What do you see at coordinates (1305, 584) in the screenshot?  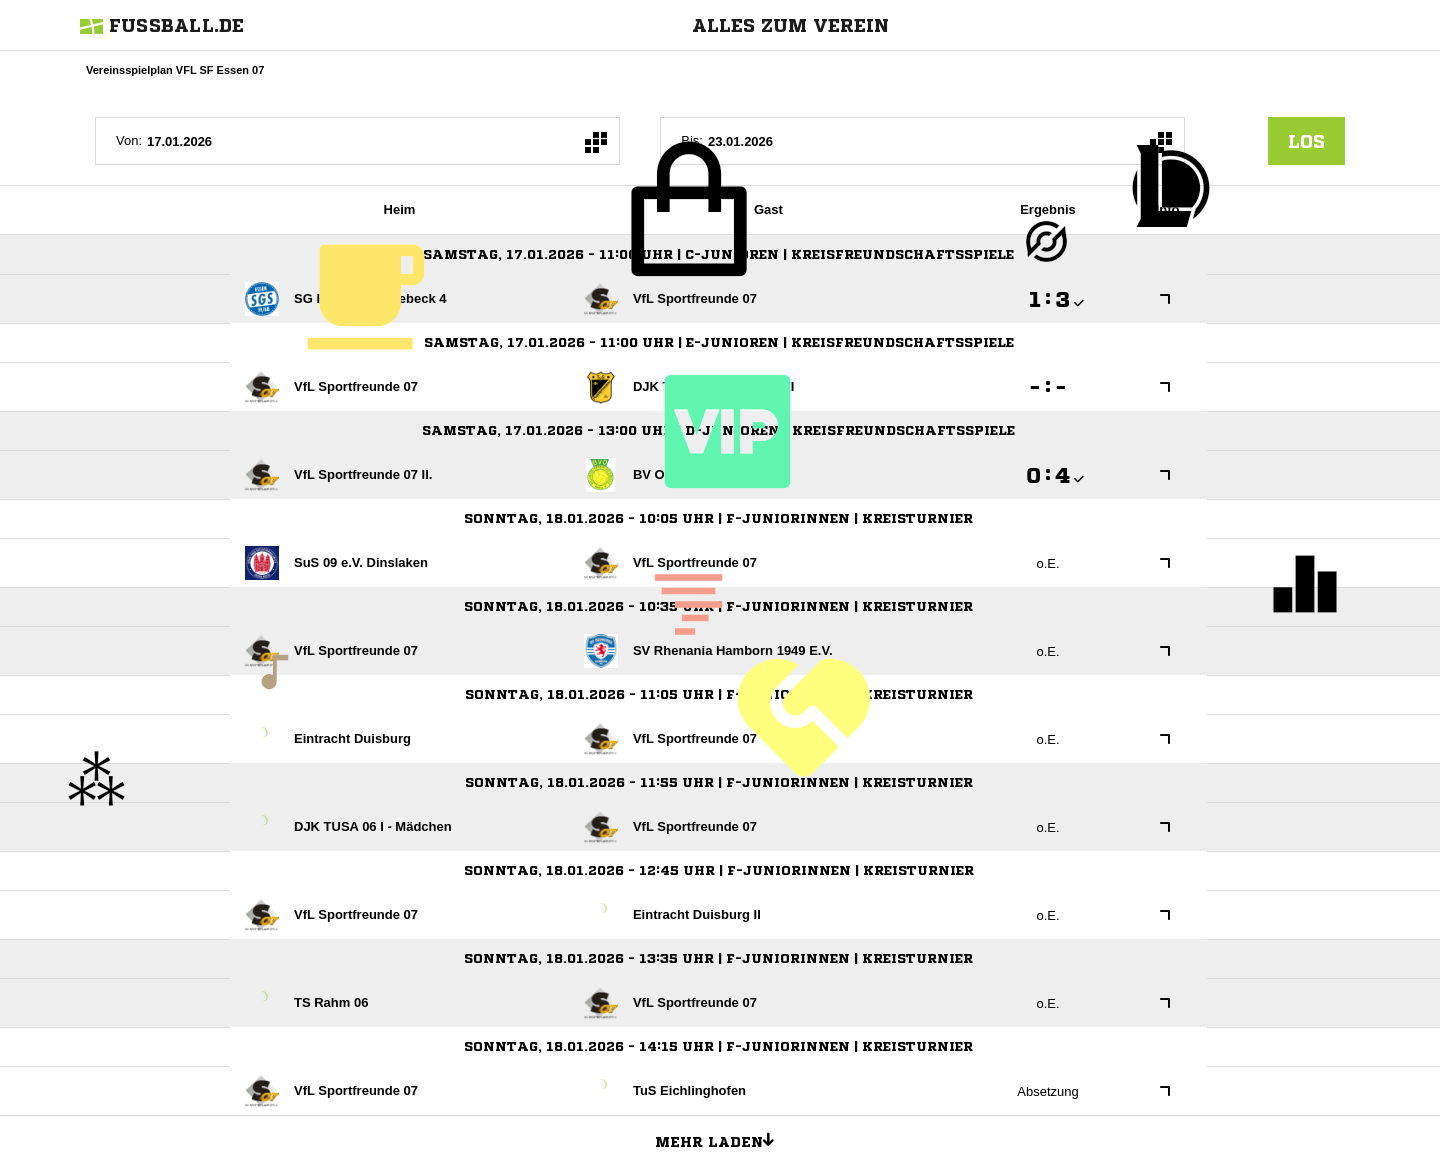 I see `view analytics or statistics` at bounding box center [1305, 584].